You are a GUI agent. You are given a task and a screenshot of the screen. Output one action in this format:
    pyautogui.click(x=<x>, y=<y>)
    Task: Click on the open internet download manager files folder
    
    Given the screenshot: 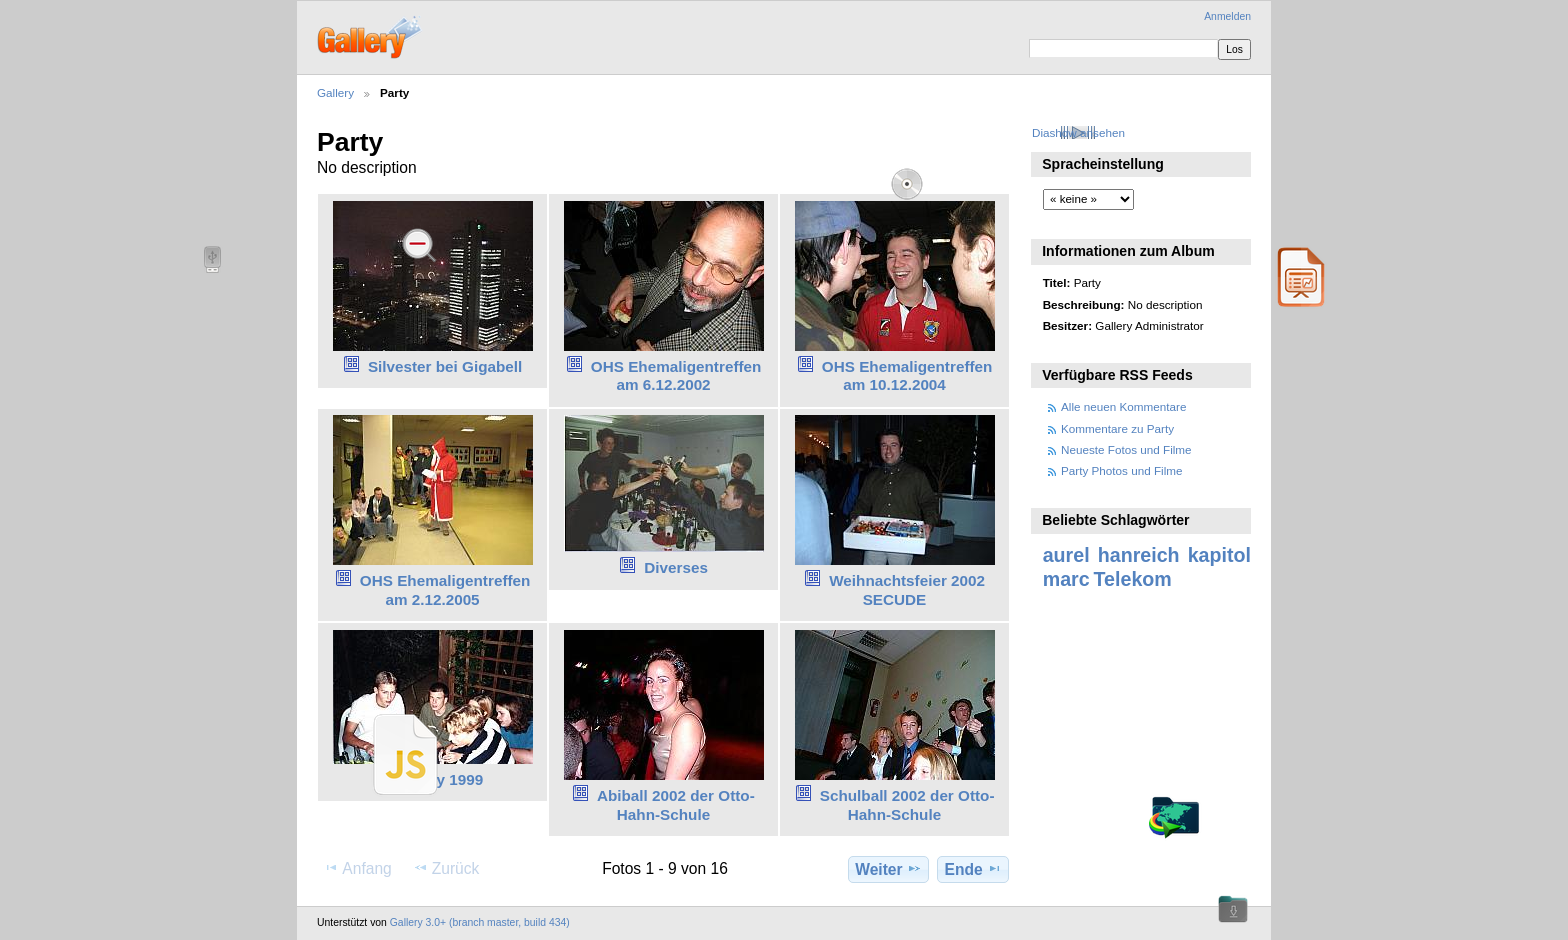 What is the action you would take?
    pyautogui.click(x=1175, y=816)
    